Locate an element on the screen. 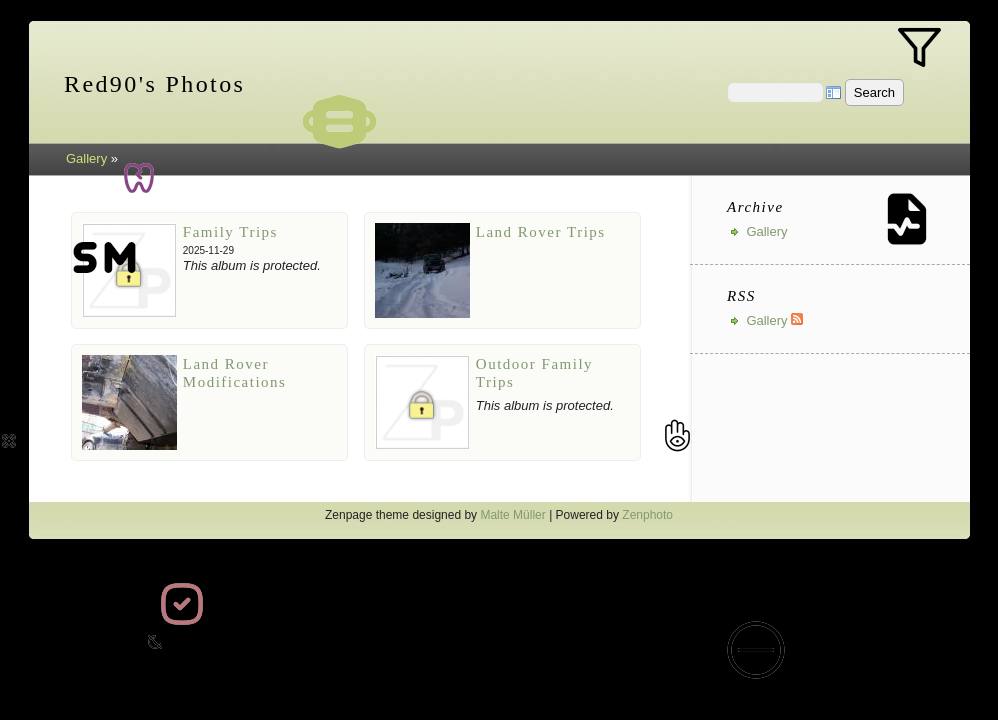 Image resolution: width=998 pixels, height=720 pixels. indicates mask required or health safety area is located at coordinates (339, 121).